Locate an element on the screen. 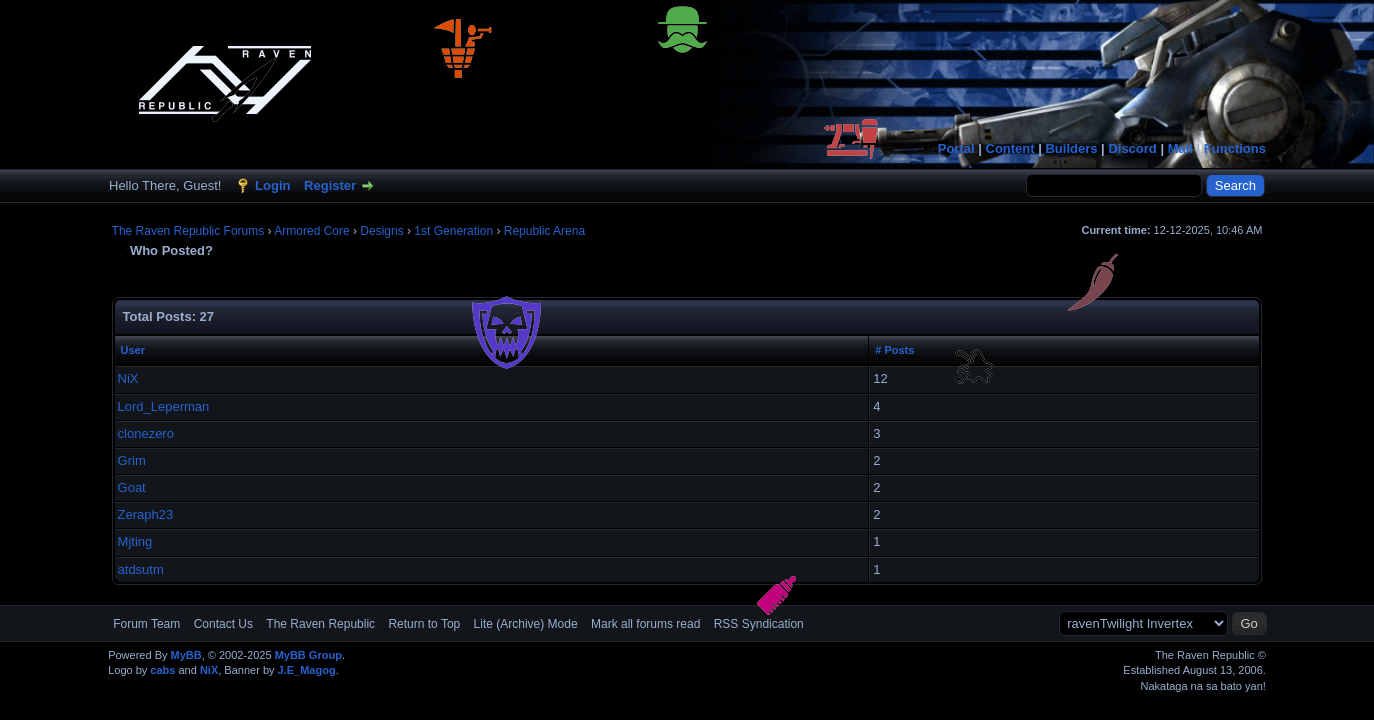 The height and width of the screenshot is (720, 1374). slime or goo enemy in a game interface is located at coordinates (974, 366).